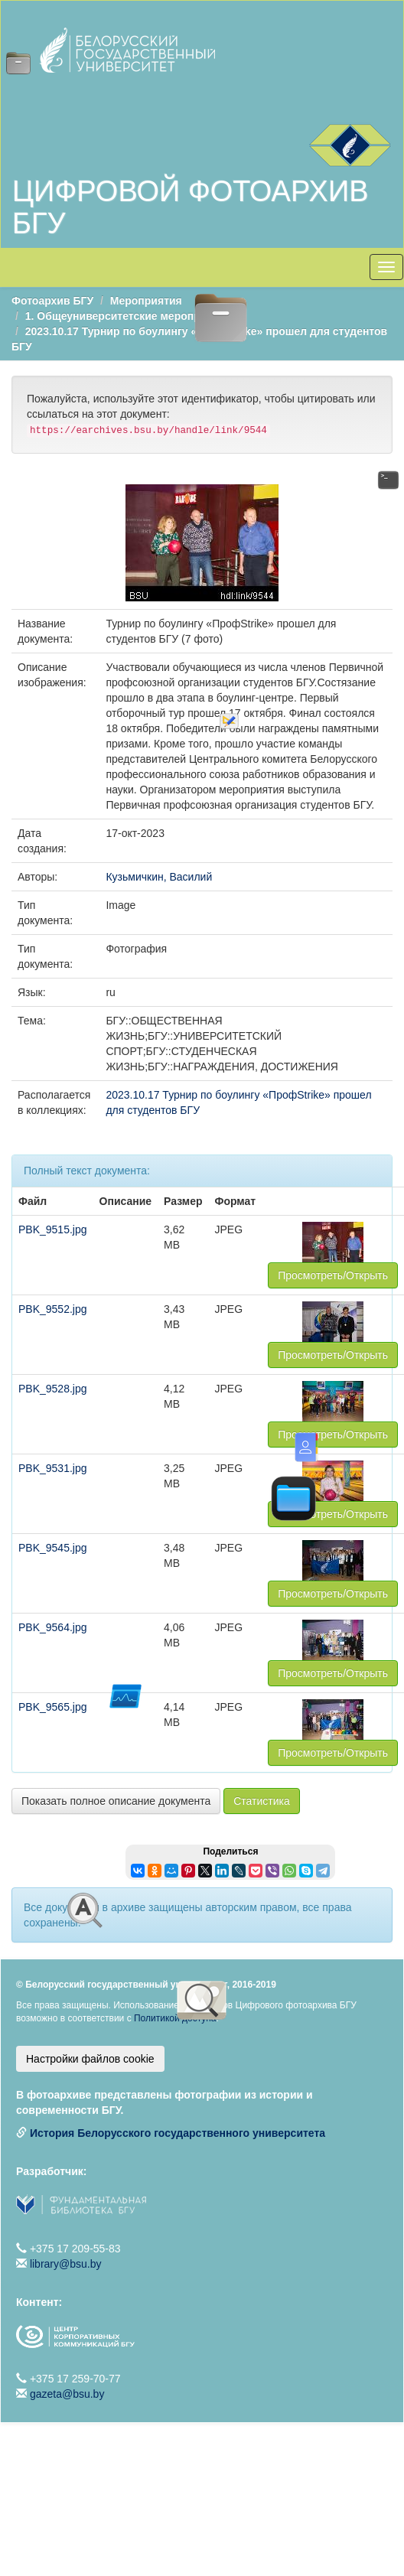 This screenshot has height=2576, width=404. Describe the element at coordinates (85, 1910) in the screenshot. I see `search within file contents` at that location.